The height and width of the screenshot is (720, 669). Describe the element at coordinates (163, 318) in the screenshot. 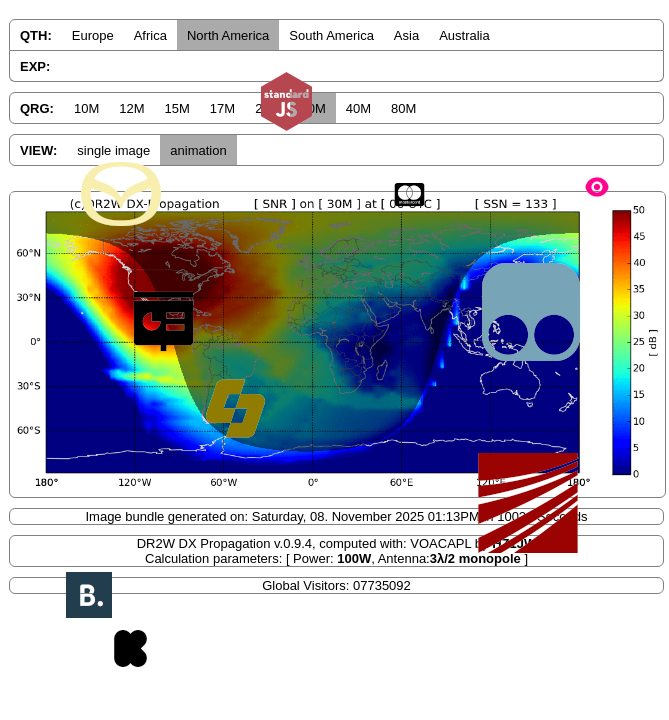

I see `start a presentation slideshow` at that location.